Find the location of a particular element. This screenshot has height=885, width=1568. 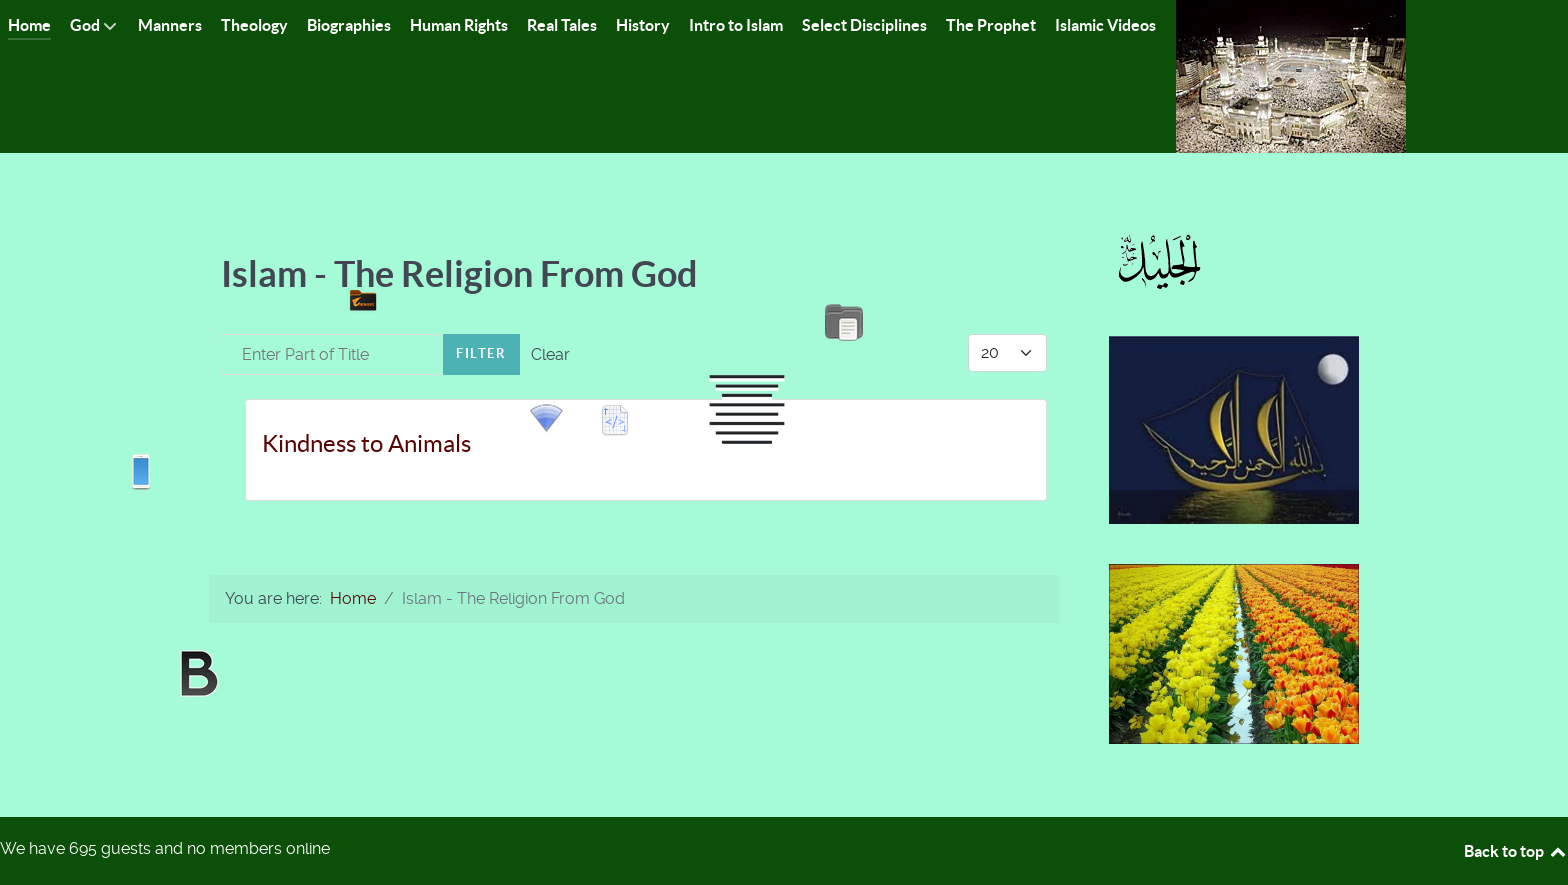

open a file or document is located at coordinates (844, 322).